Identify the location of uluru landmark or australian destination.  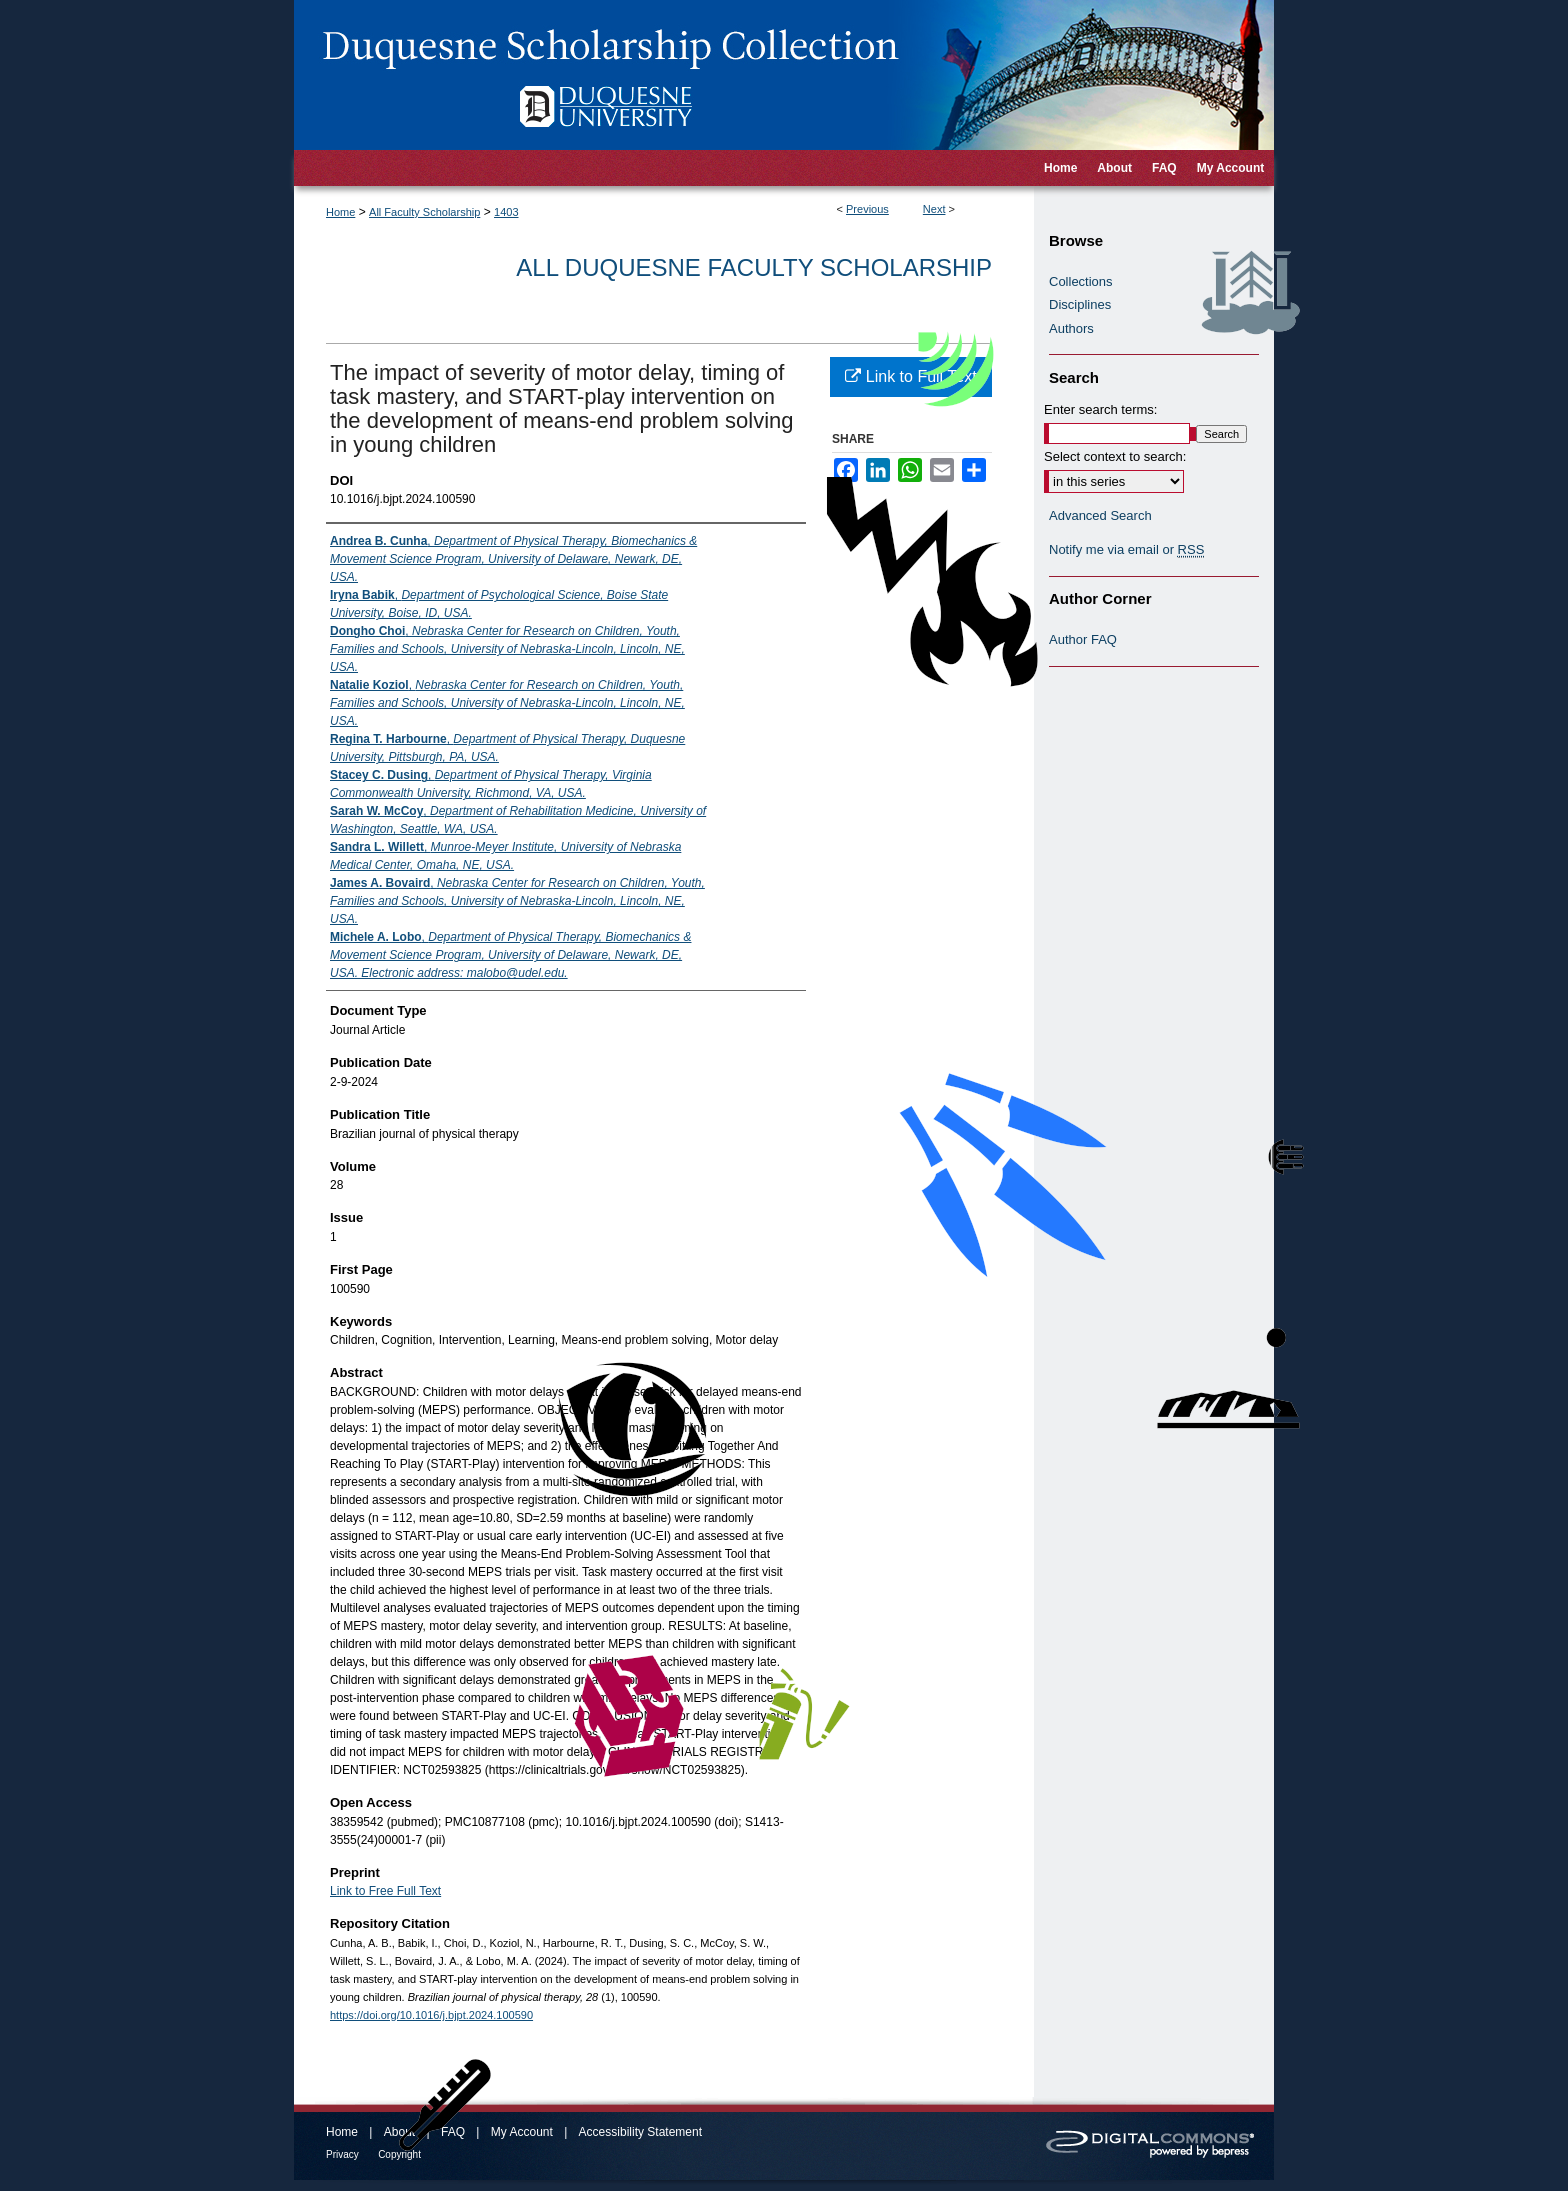
(1228, 1385).